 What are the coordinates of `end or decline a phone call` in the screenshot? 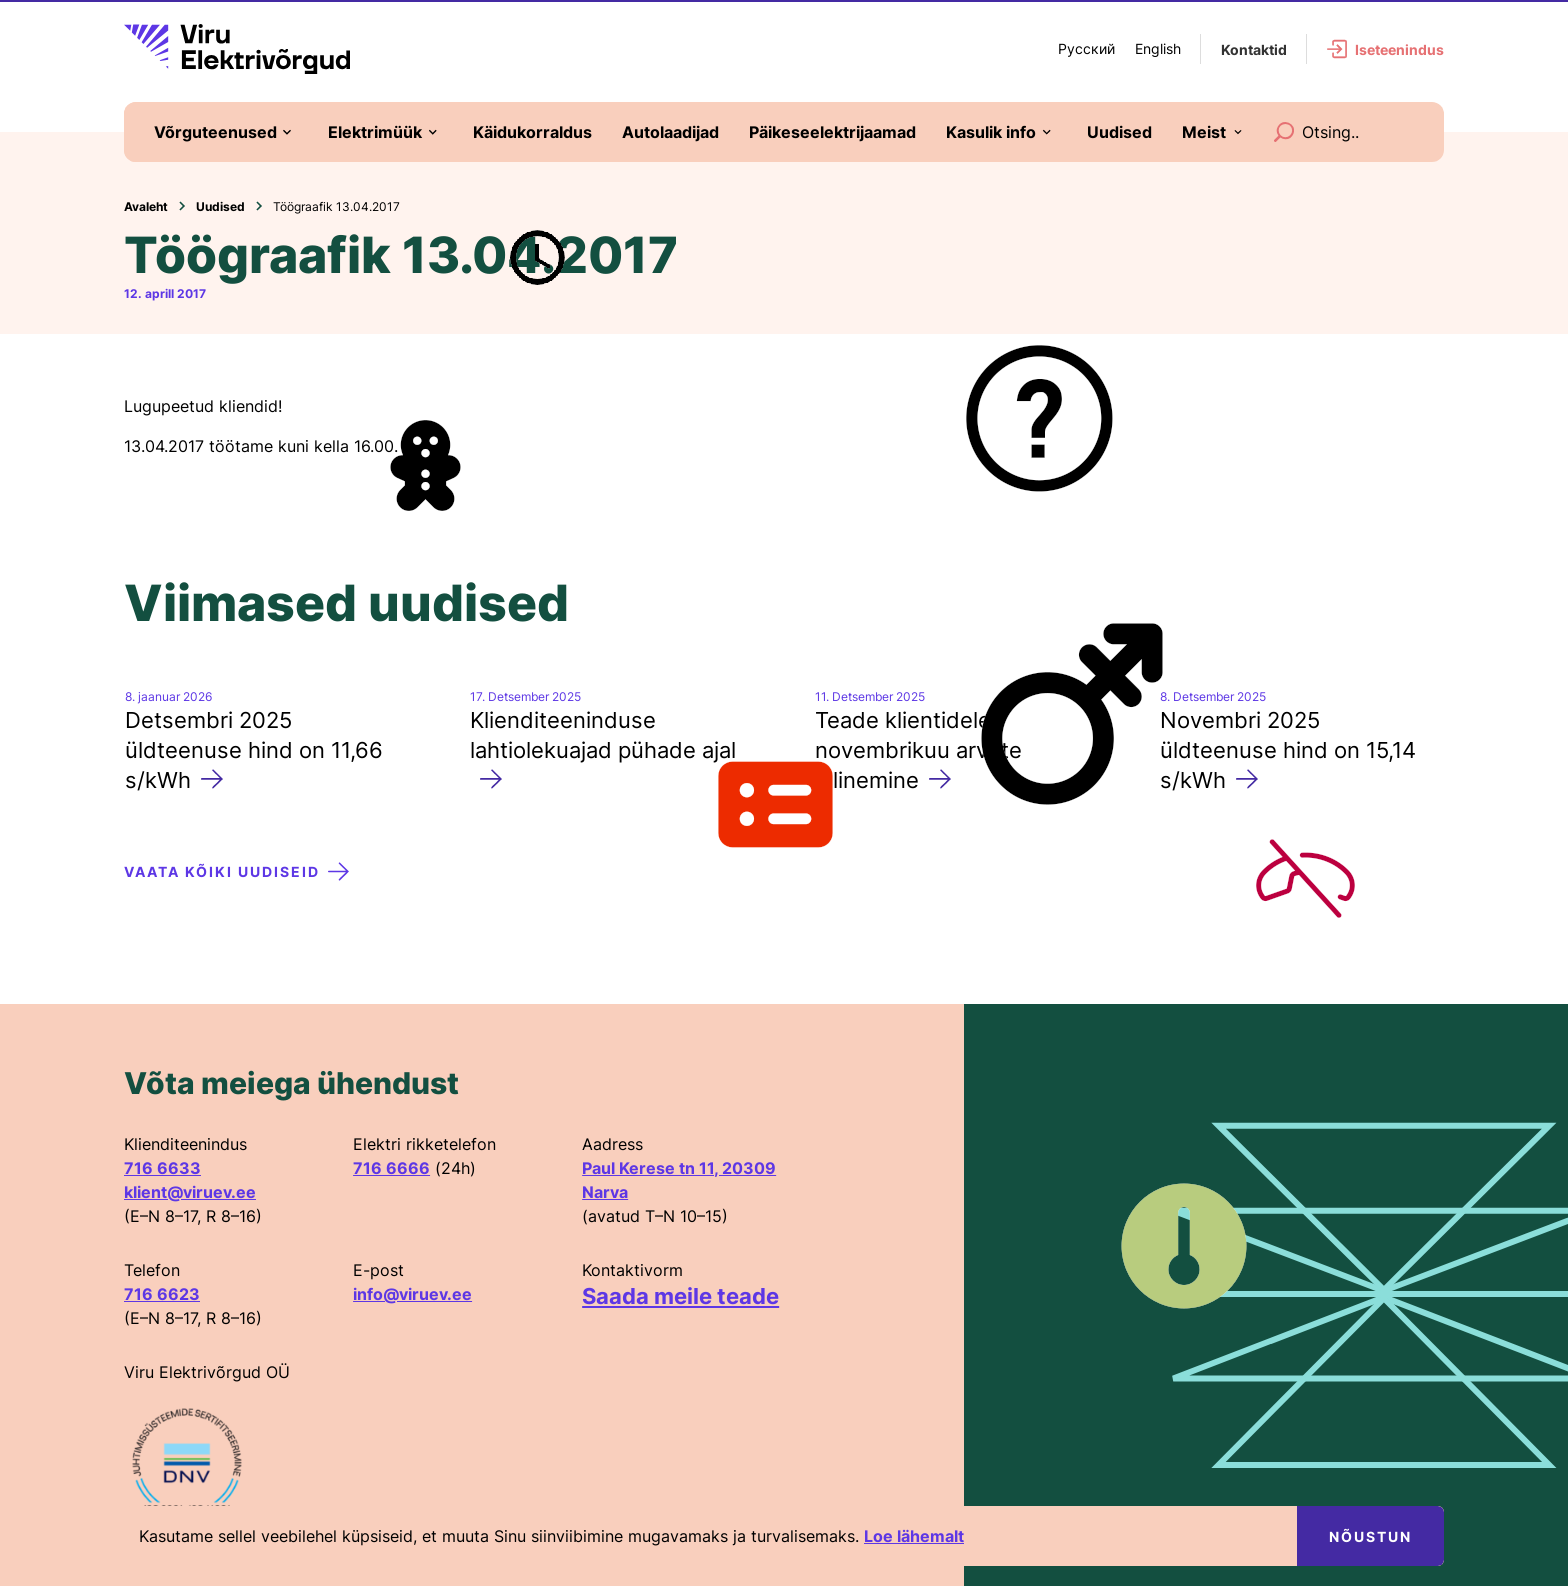 It's located at (1305, 878).